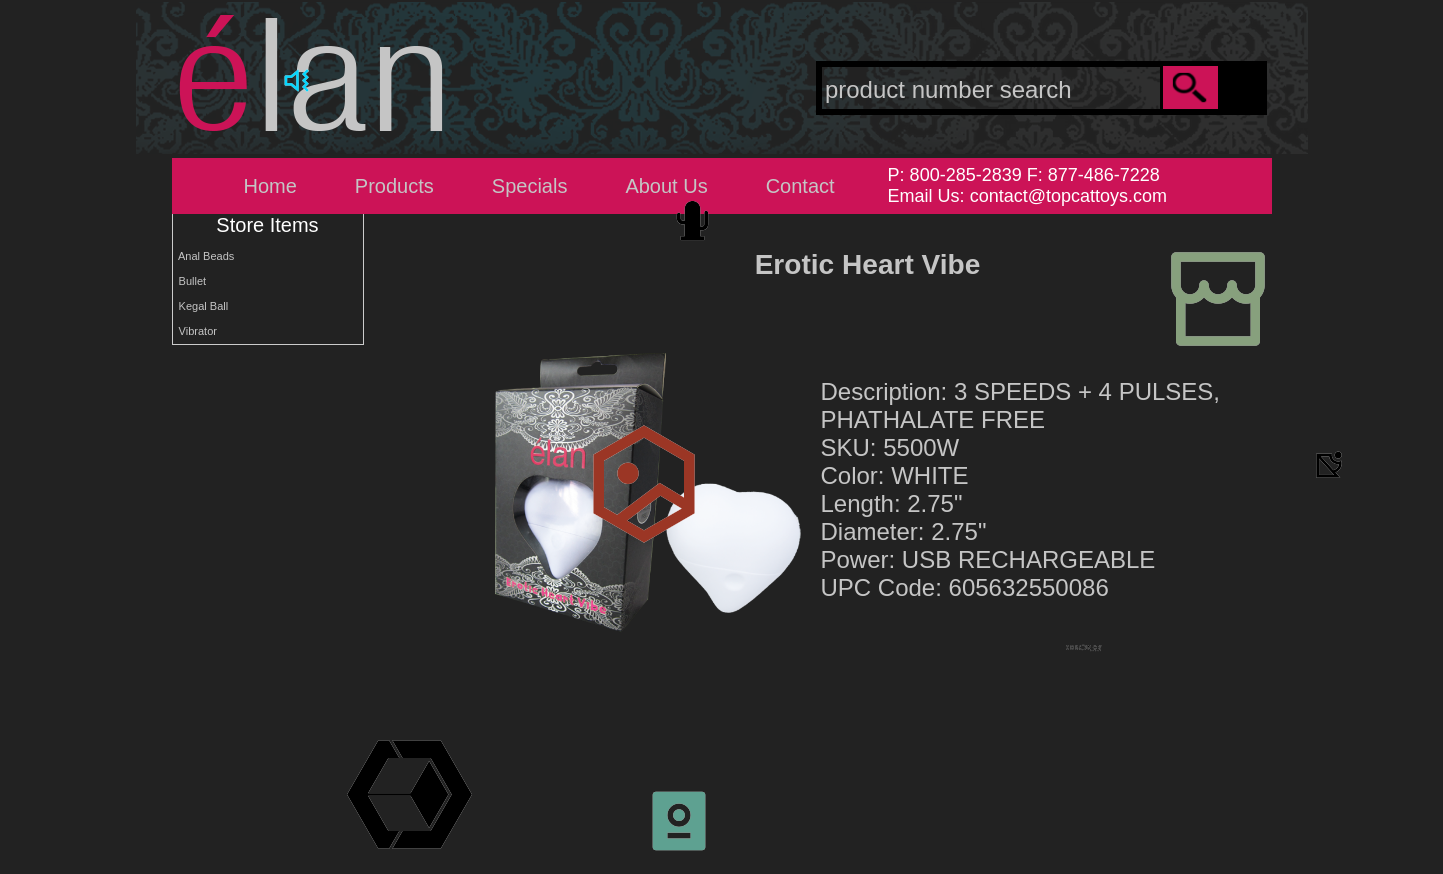 The image size is (1443, 874). Describe the element at coordinates (679, 821) in the screenshot. I see `view passport or travel document` at that location.